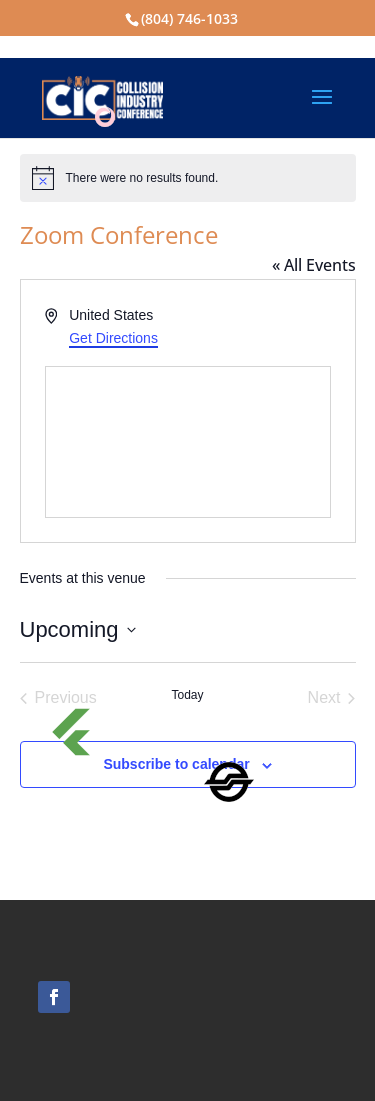 This screenshot has height=1101, width=375. What do you see at coordinates (72, 732) in the screenshot?
I see `Flutter framework logo` at bounding box center [72, 732].